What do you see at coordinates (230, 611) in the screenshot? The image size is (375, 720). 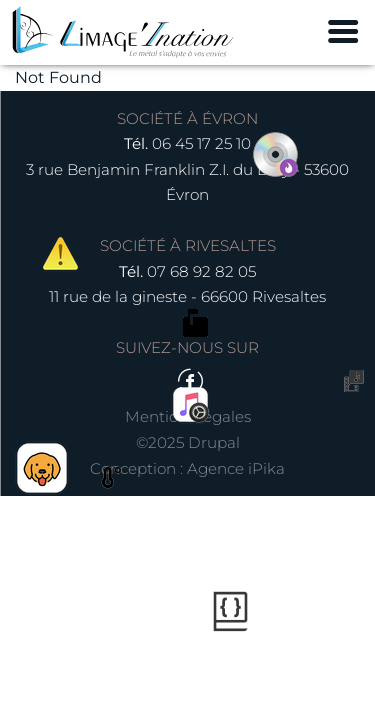 I see `open developer documentation` at bounding box center [230, 611].